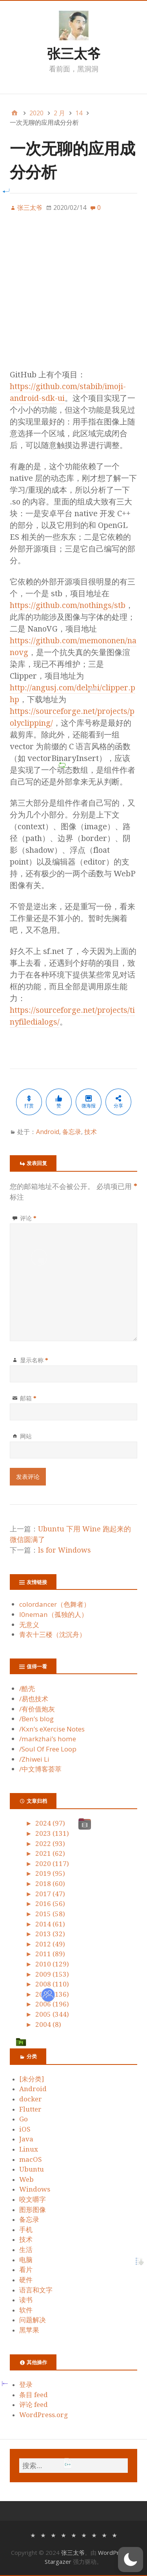  What do you see at coordinates (48, 1995) in the screenshot?
I see `access user accounts and settings` at bounding box center [48, 1995].